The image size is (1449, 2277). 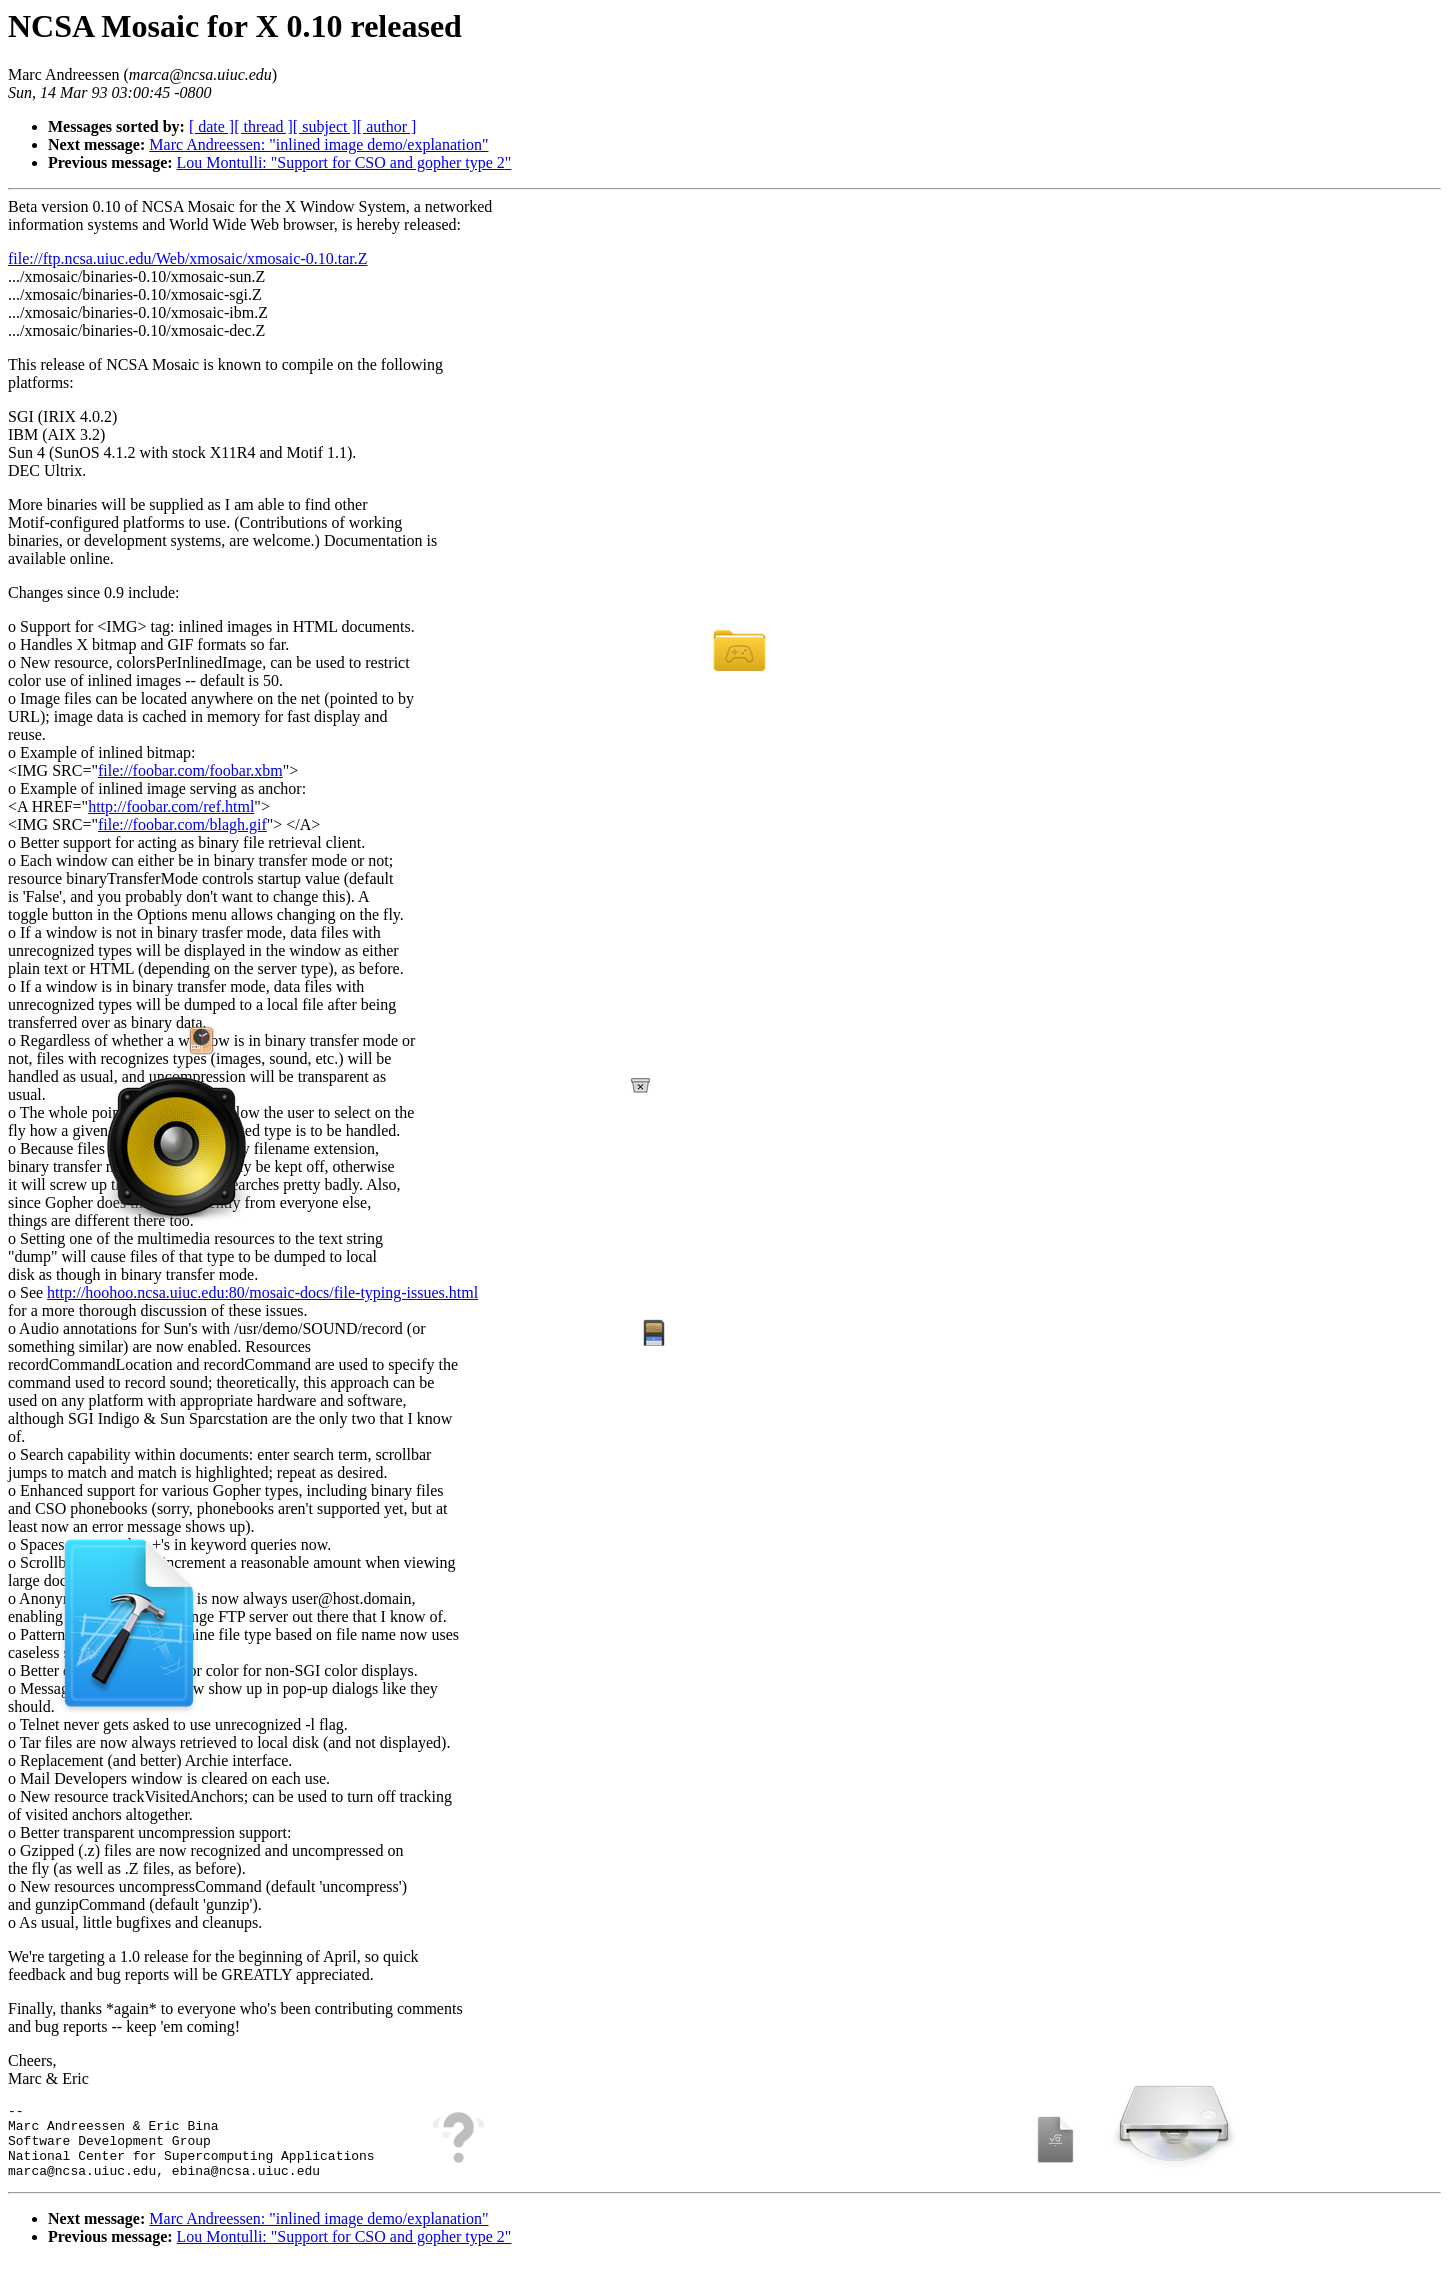 I want to click on indicates no internet connection despite wifi signal, so click(x=458, y=2127).